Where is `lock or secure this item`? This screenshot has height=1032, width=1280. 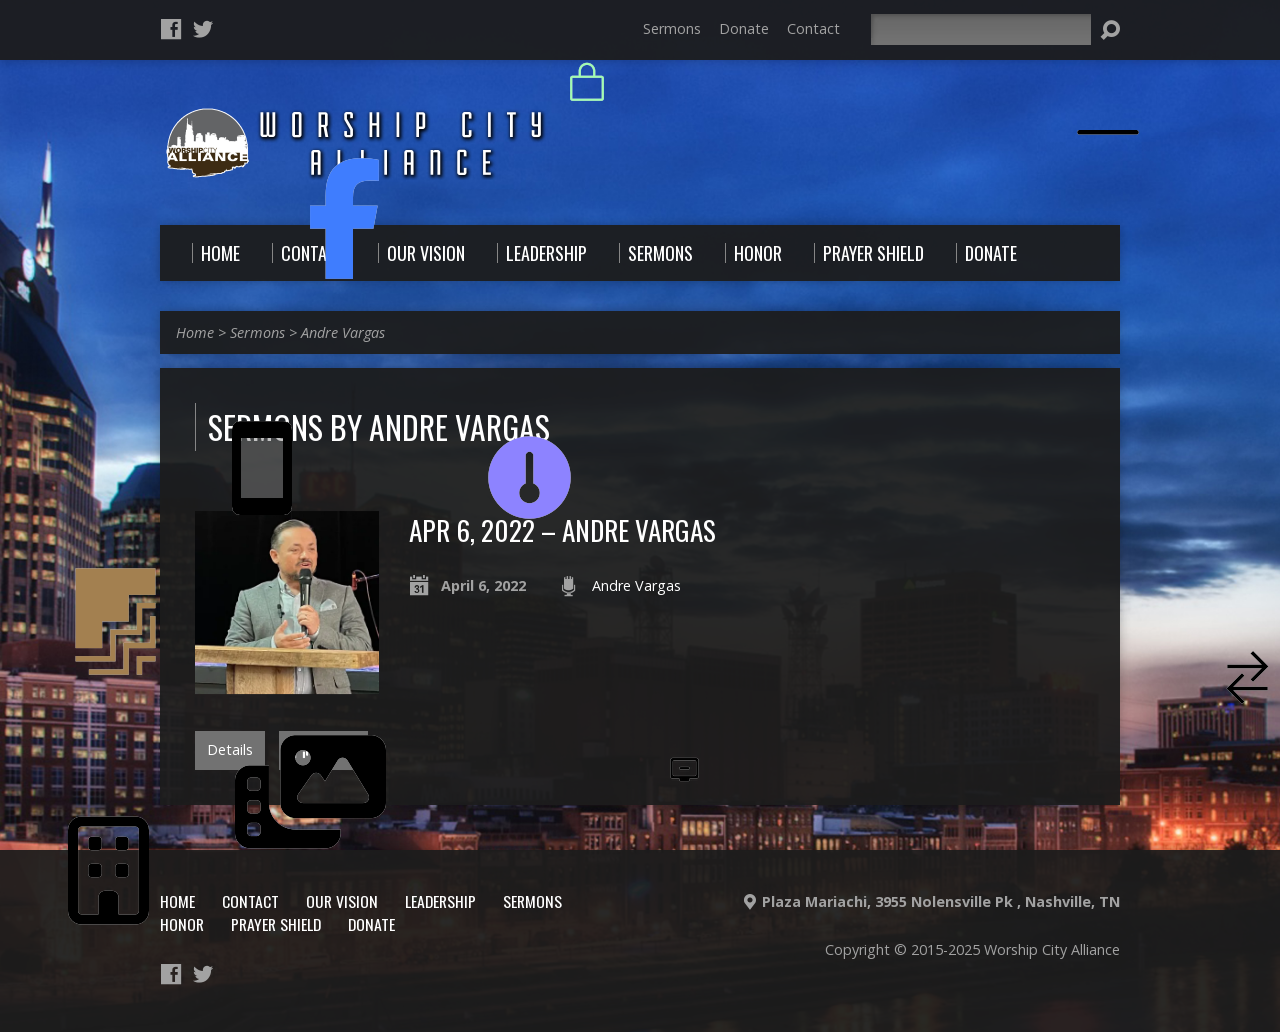
lock or secure this item is located at coordinates (587, 84).